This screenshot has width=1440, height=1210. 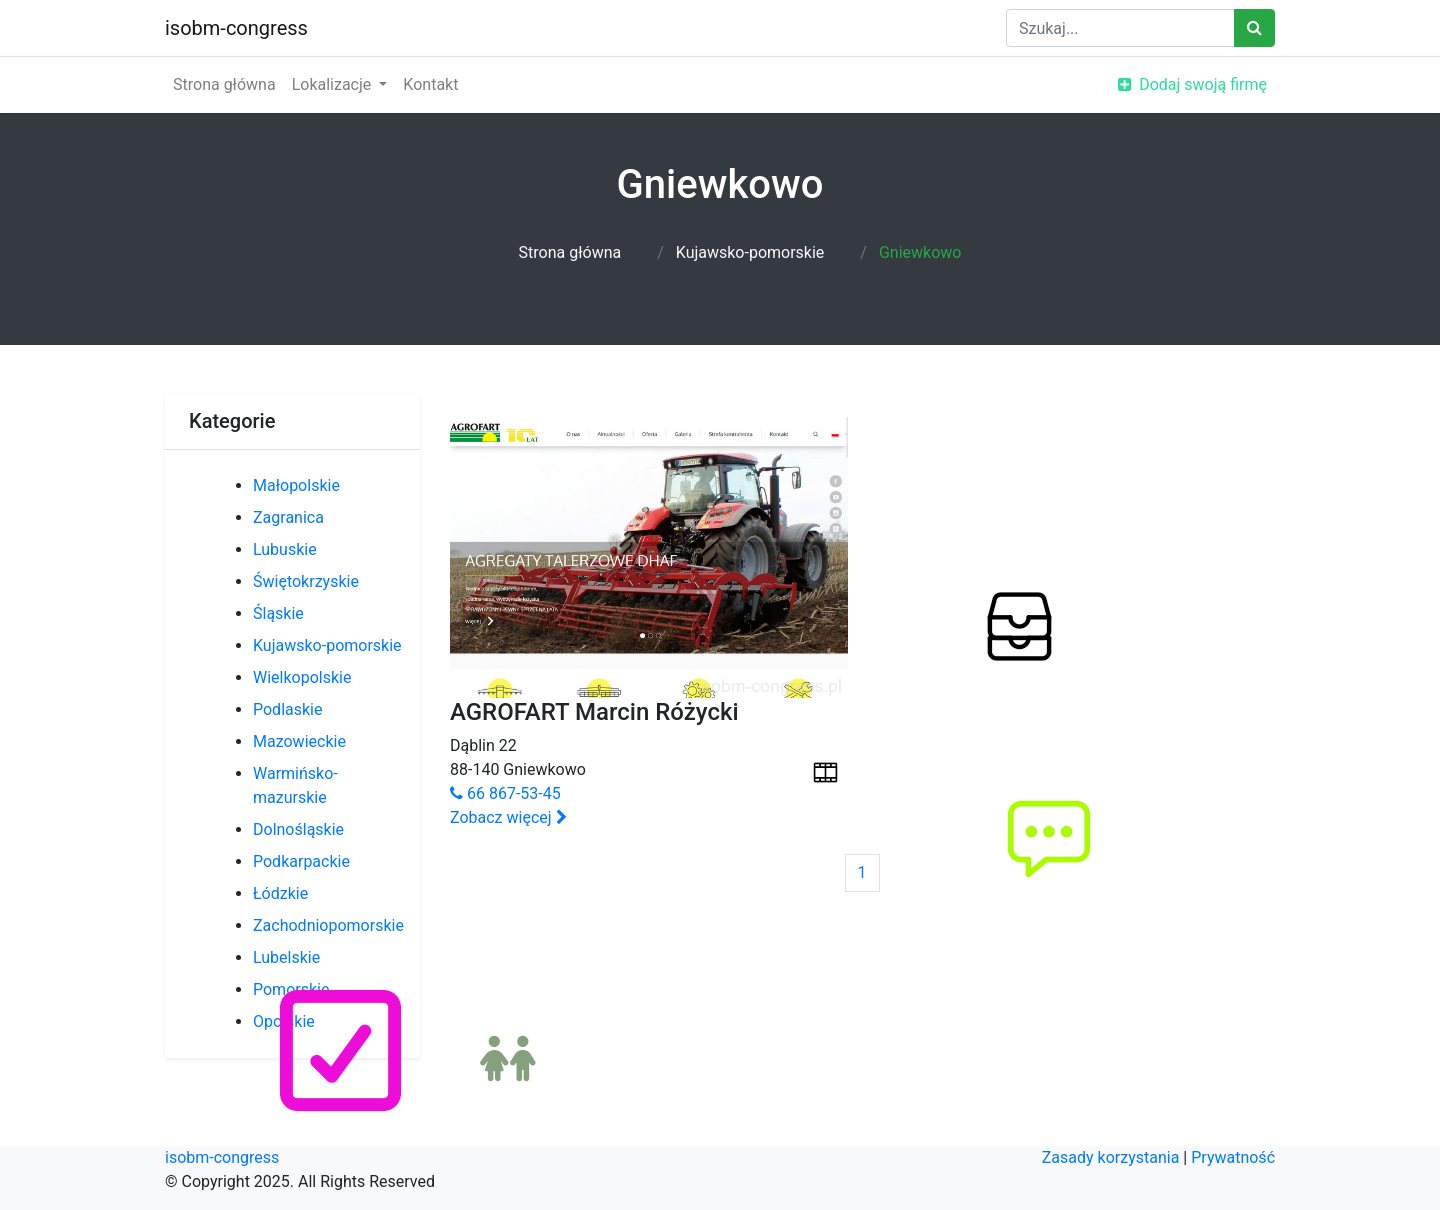 What do you see at coordinates (1049, 839) in the screenshot?
I see `open chat or messaging` at bounding box center [1049, 839].